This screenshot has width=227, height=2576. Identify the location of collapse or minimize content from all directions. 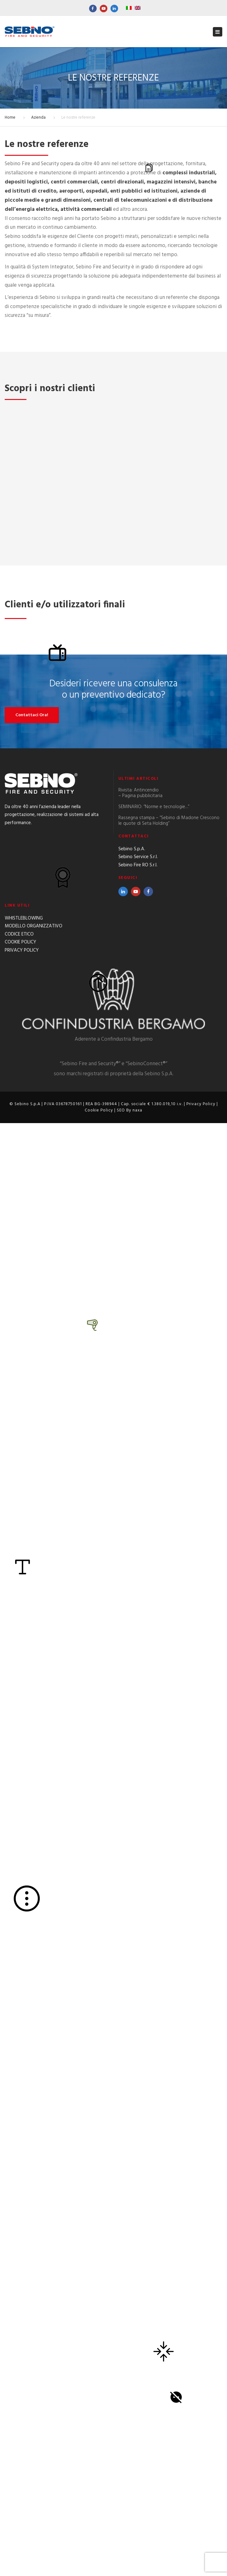
(163, 2351).